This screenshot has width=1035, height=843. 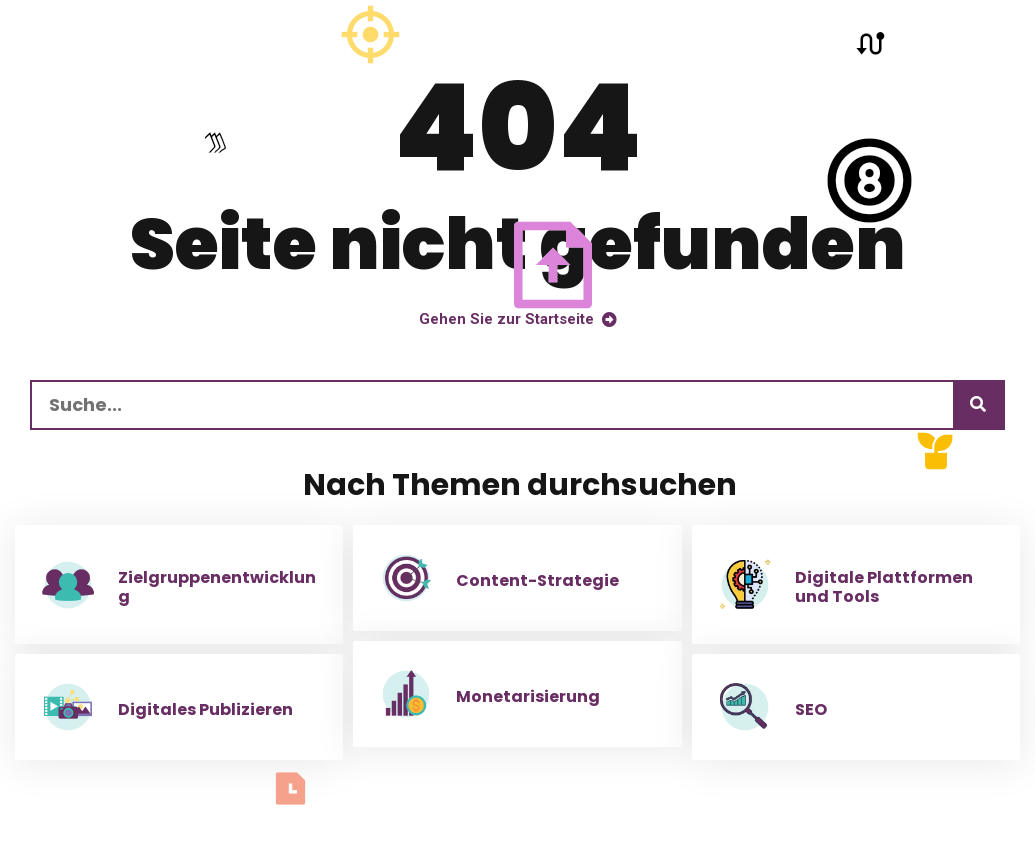 I want to click on view directions or navigation route, so click(x=871, y=44).